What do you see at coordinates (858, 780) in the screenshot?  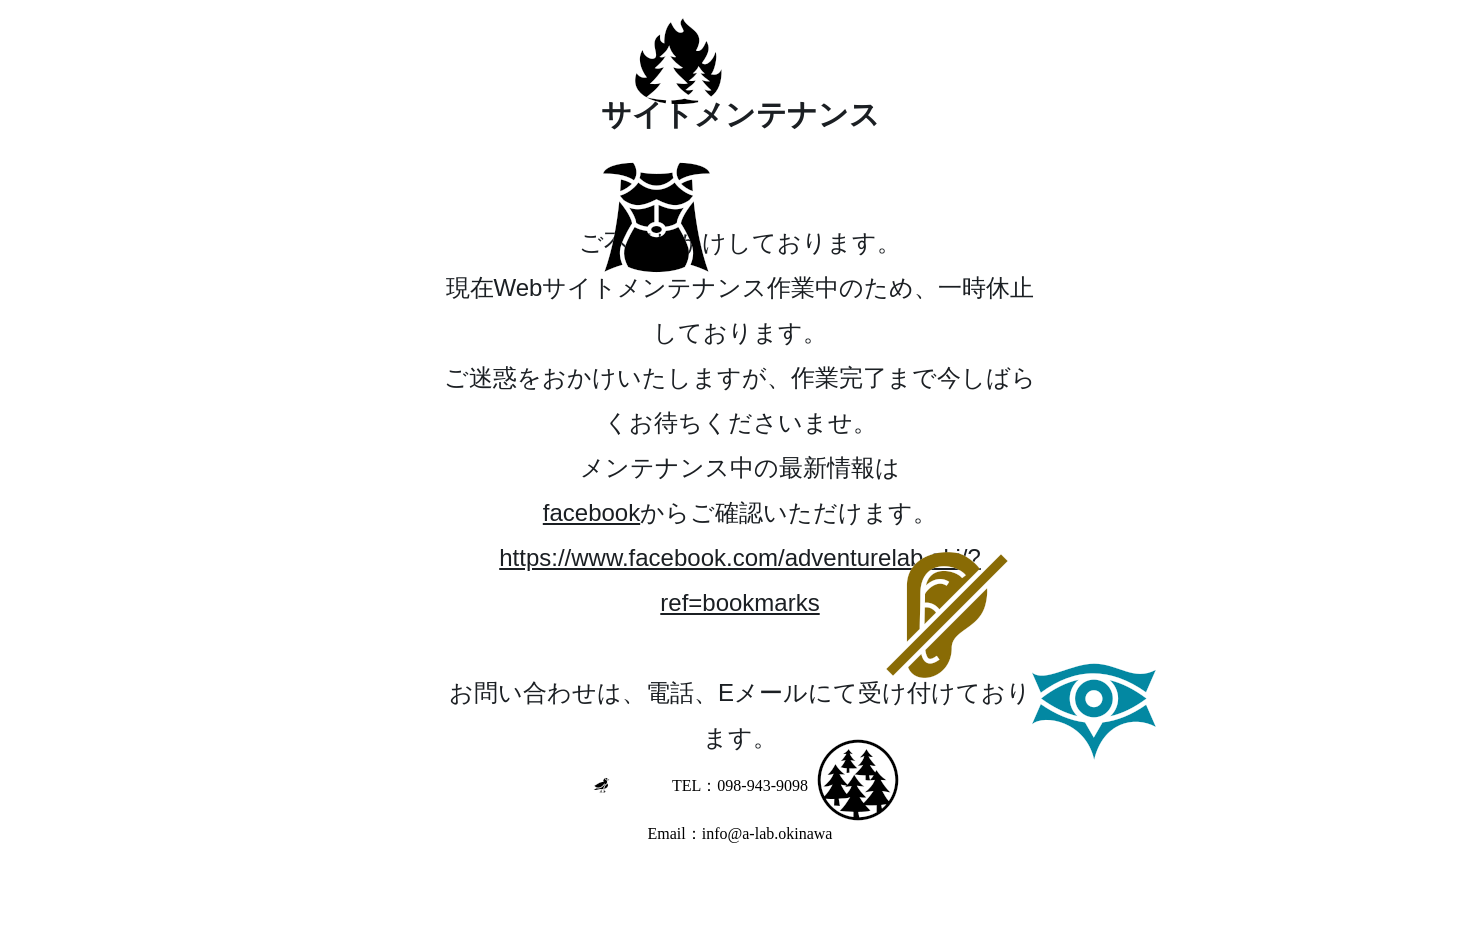 I see `explore forest or nature areas in-game` at bounding box center [858, 780].